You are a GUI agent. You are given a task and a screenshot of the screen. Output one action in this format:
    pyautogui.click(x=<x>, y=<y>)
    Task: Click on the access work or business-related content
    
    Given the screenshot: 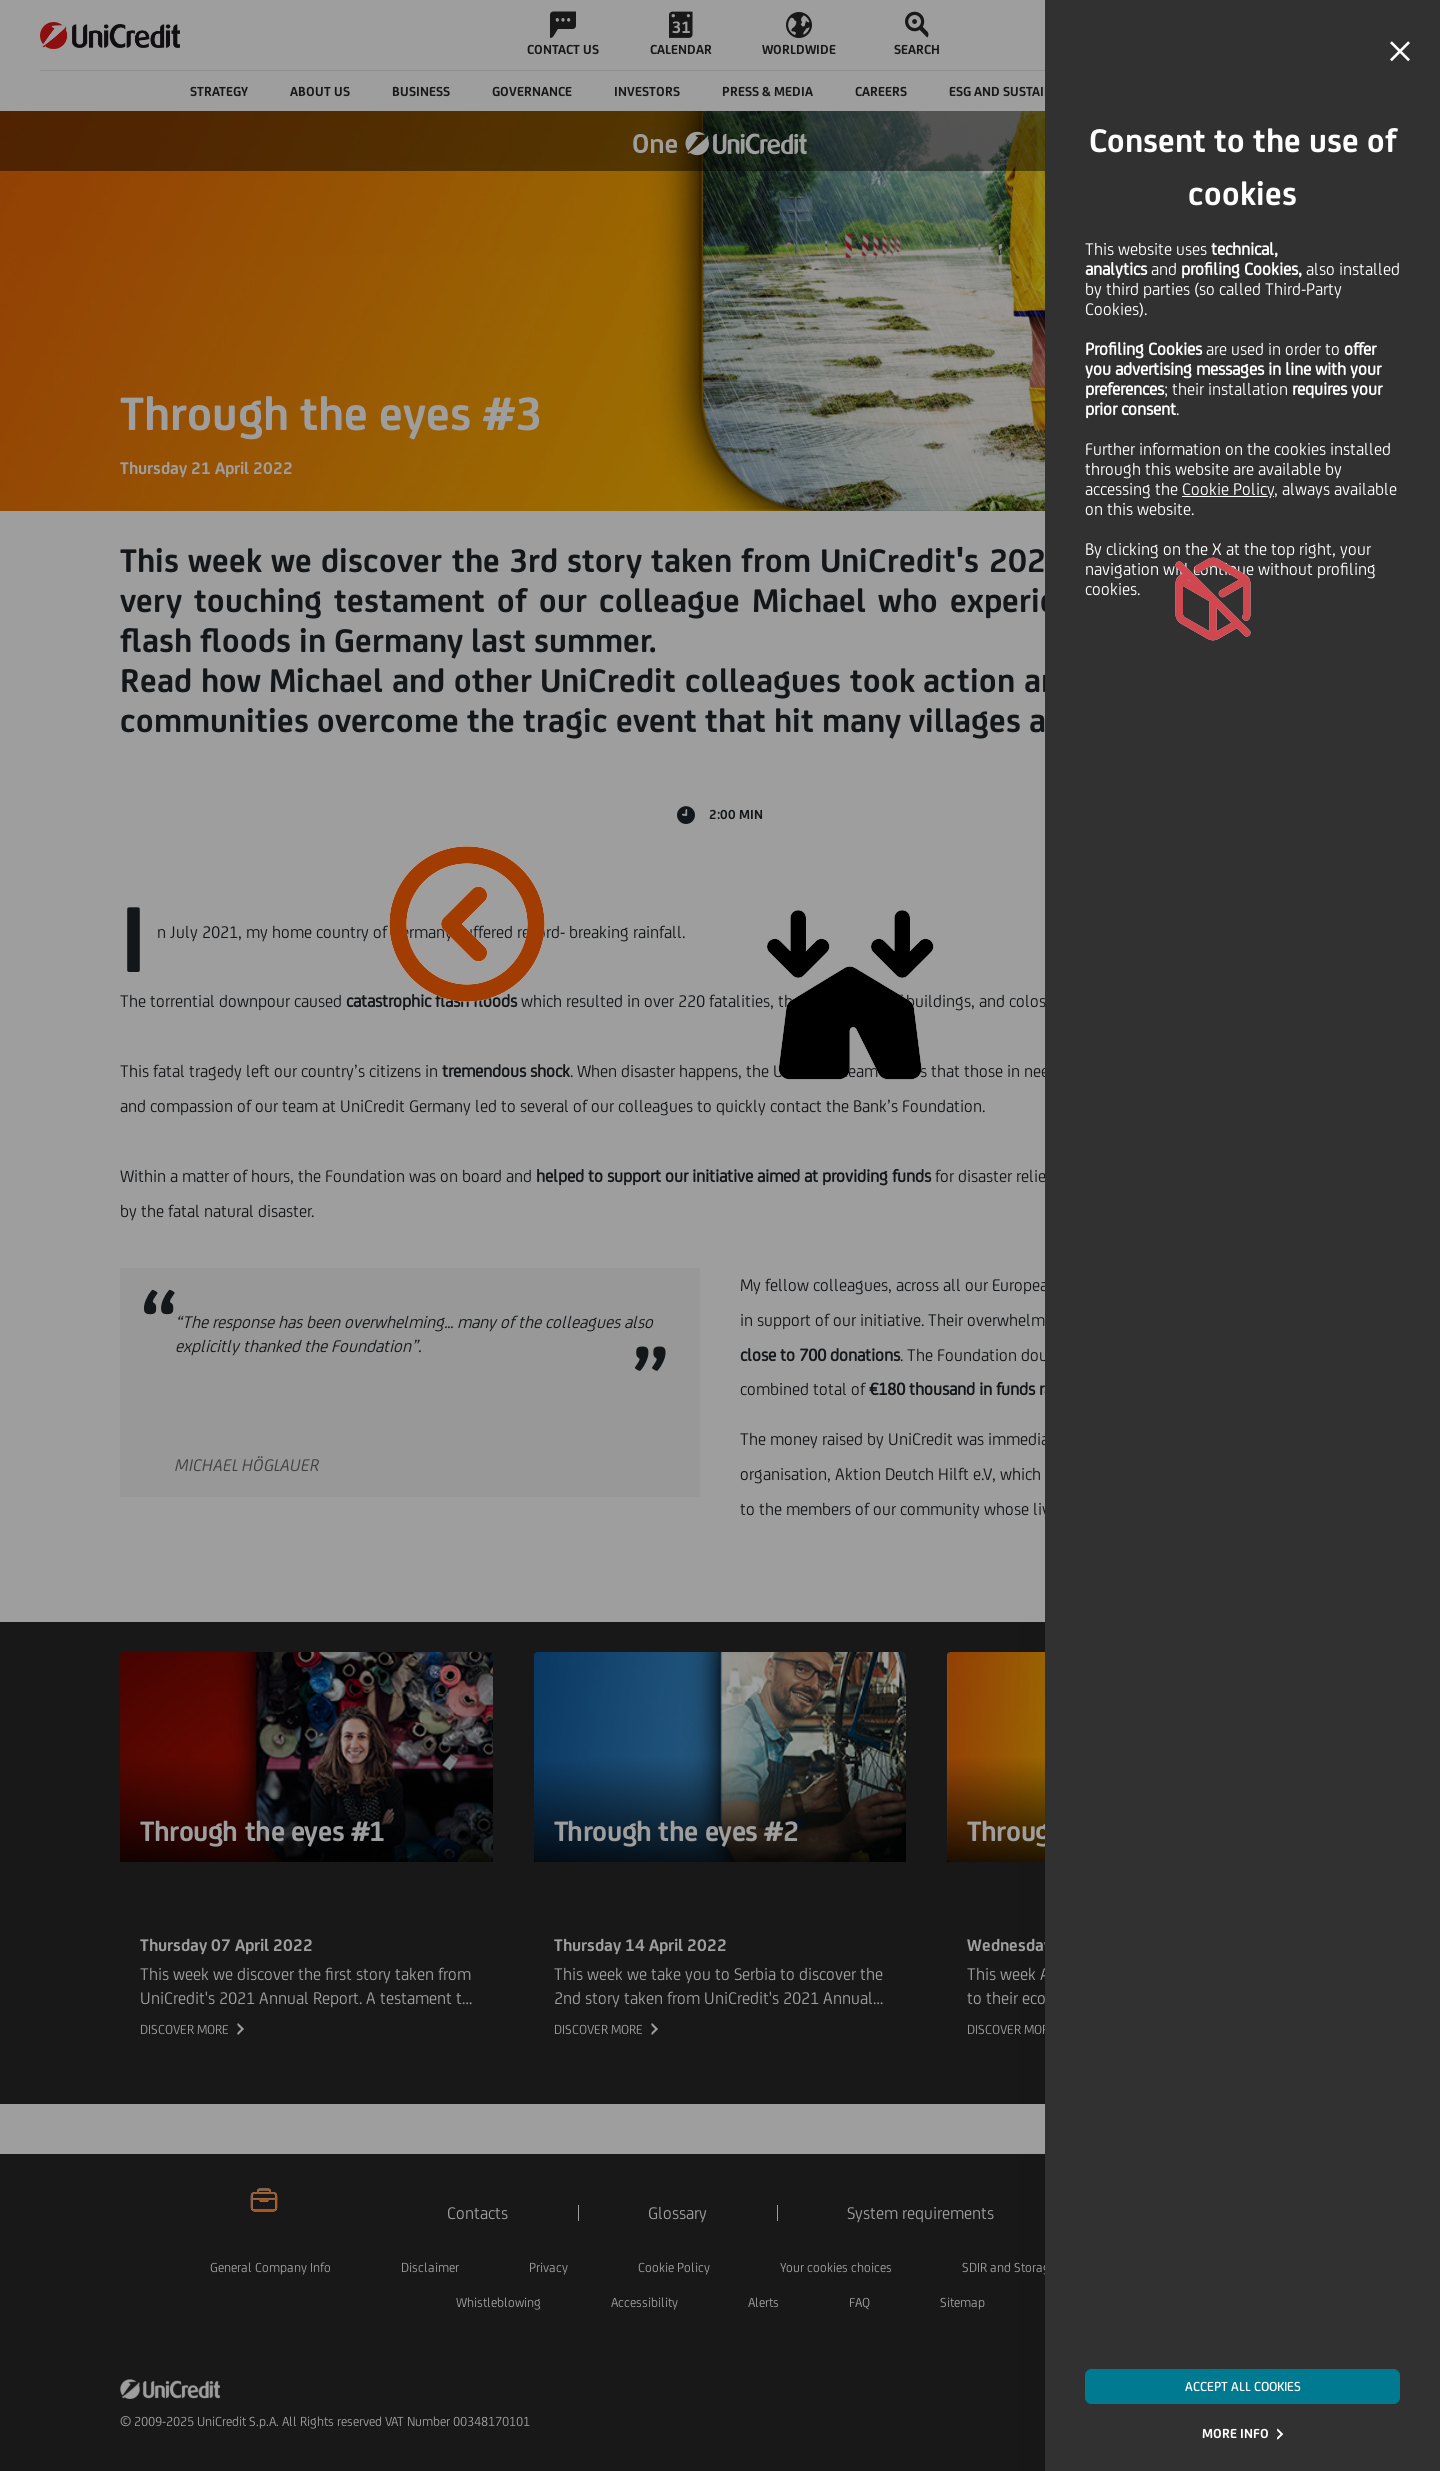 What is the action you would take?
    pyautogui.click(x=264, y=2200)
    